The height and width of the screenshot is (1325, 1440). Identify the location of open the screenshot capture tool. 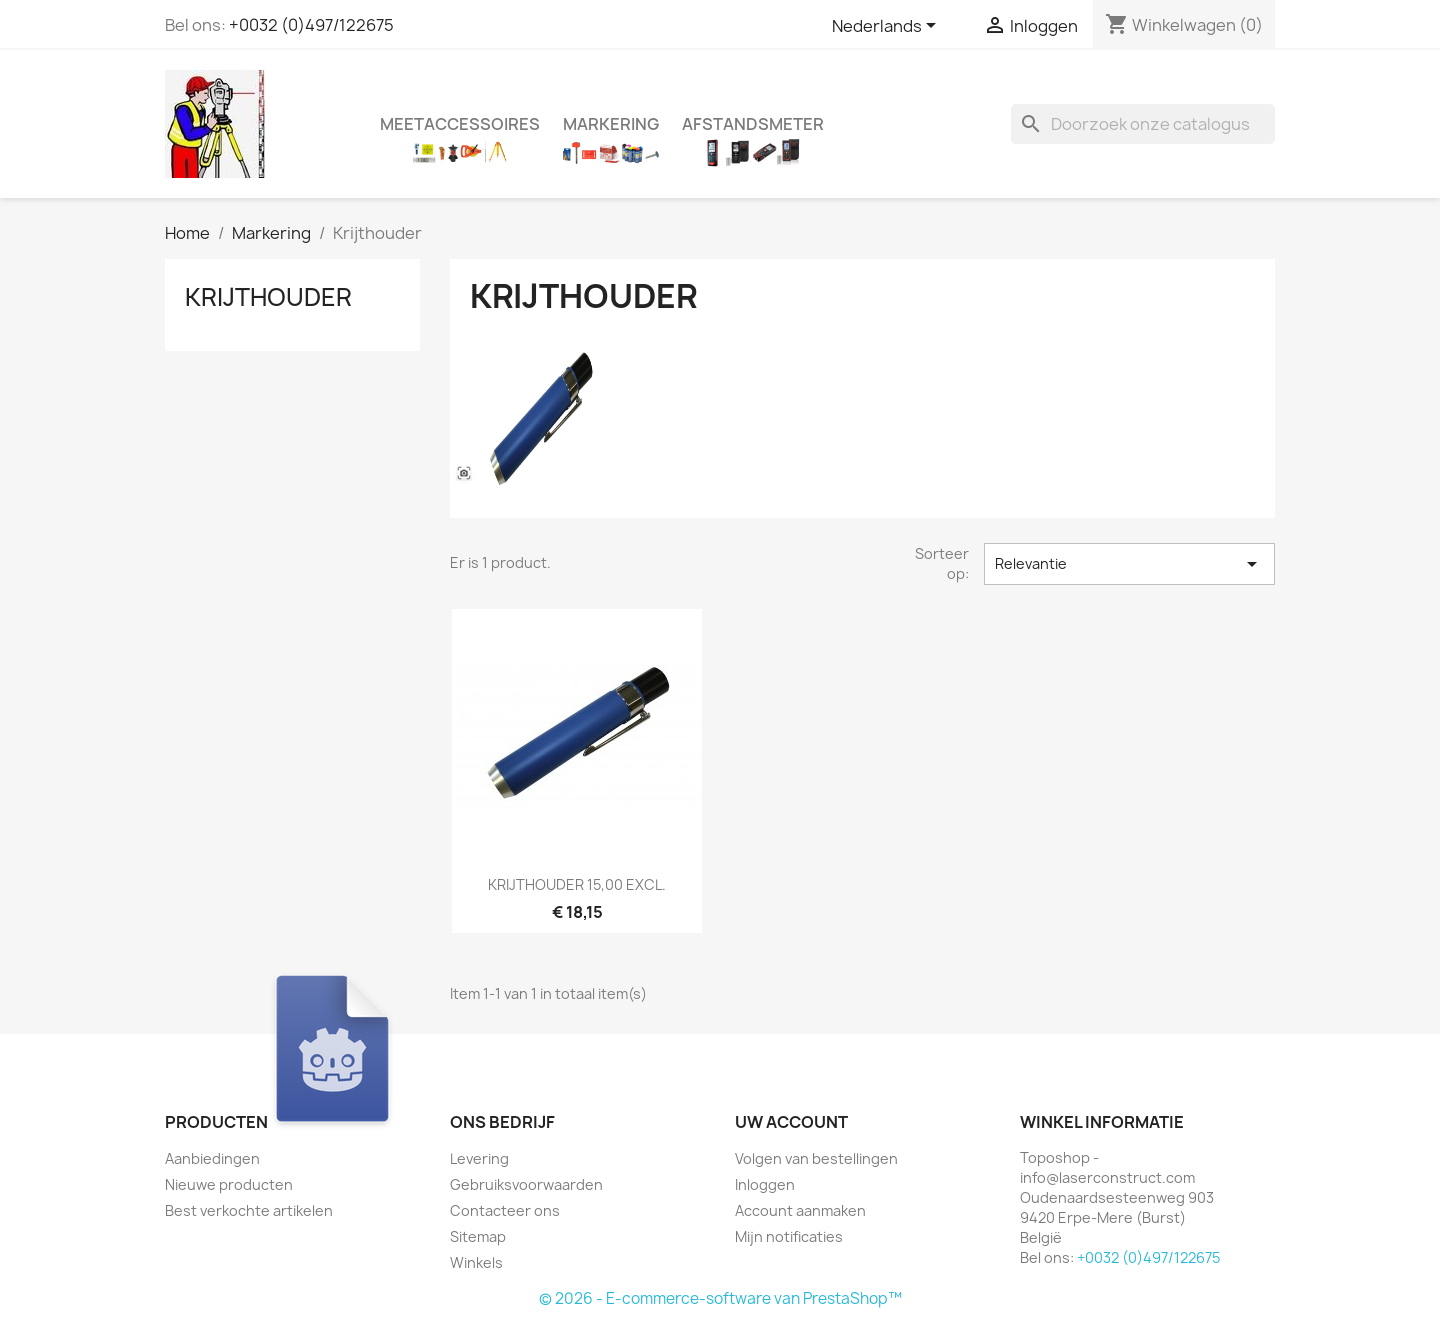
(464, 473).